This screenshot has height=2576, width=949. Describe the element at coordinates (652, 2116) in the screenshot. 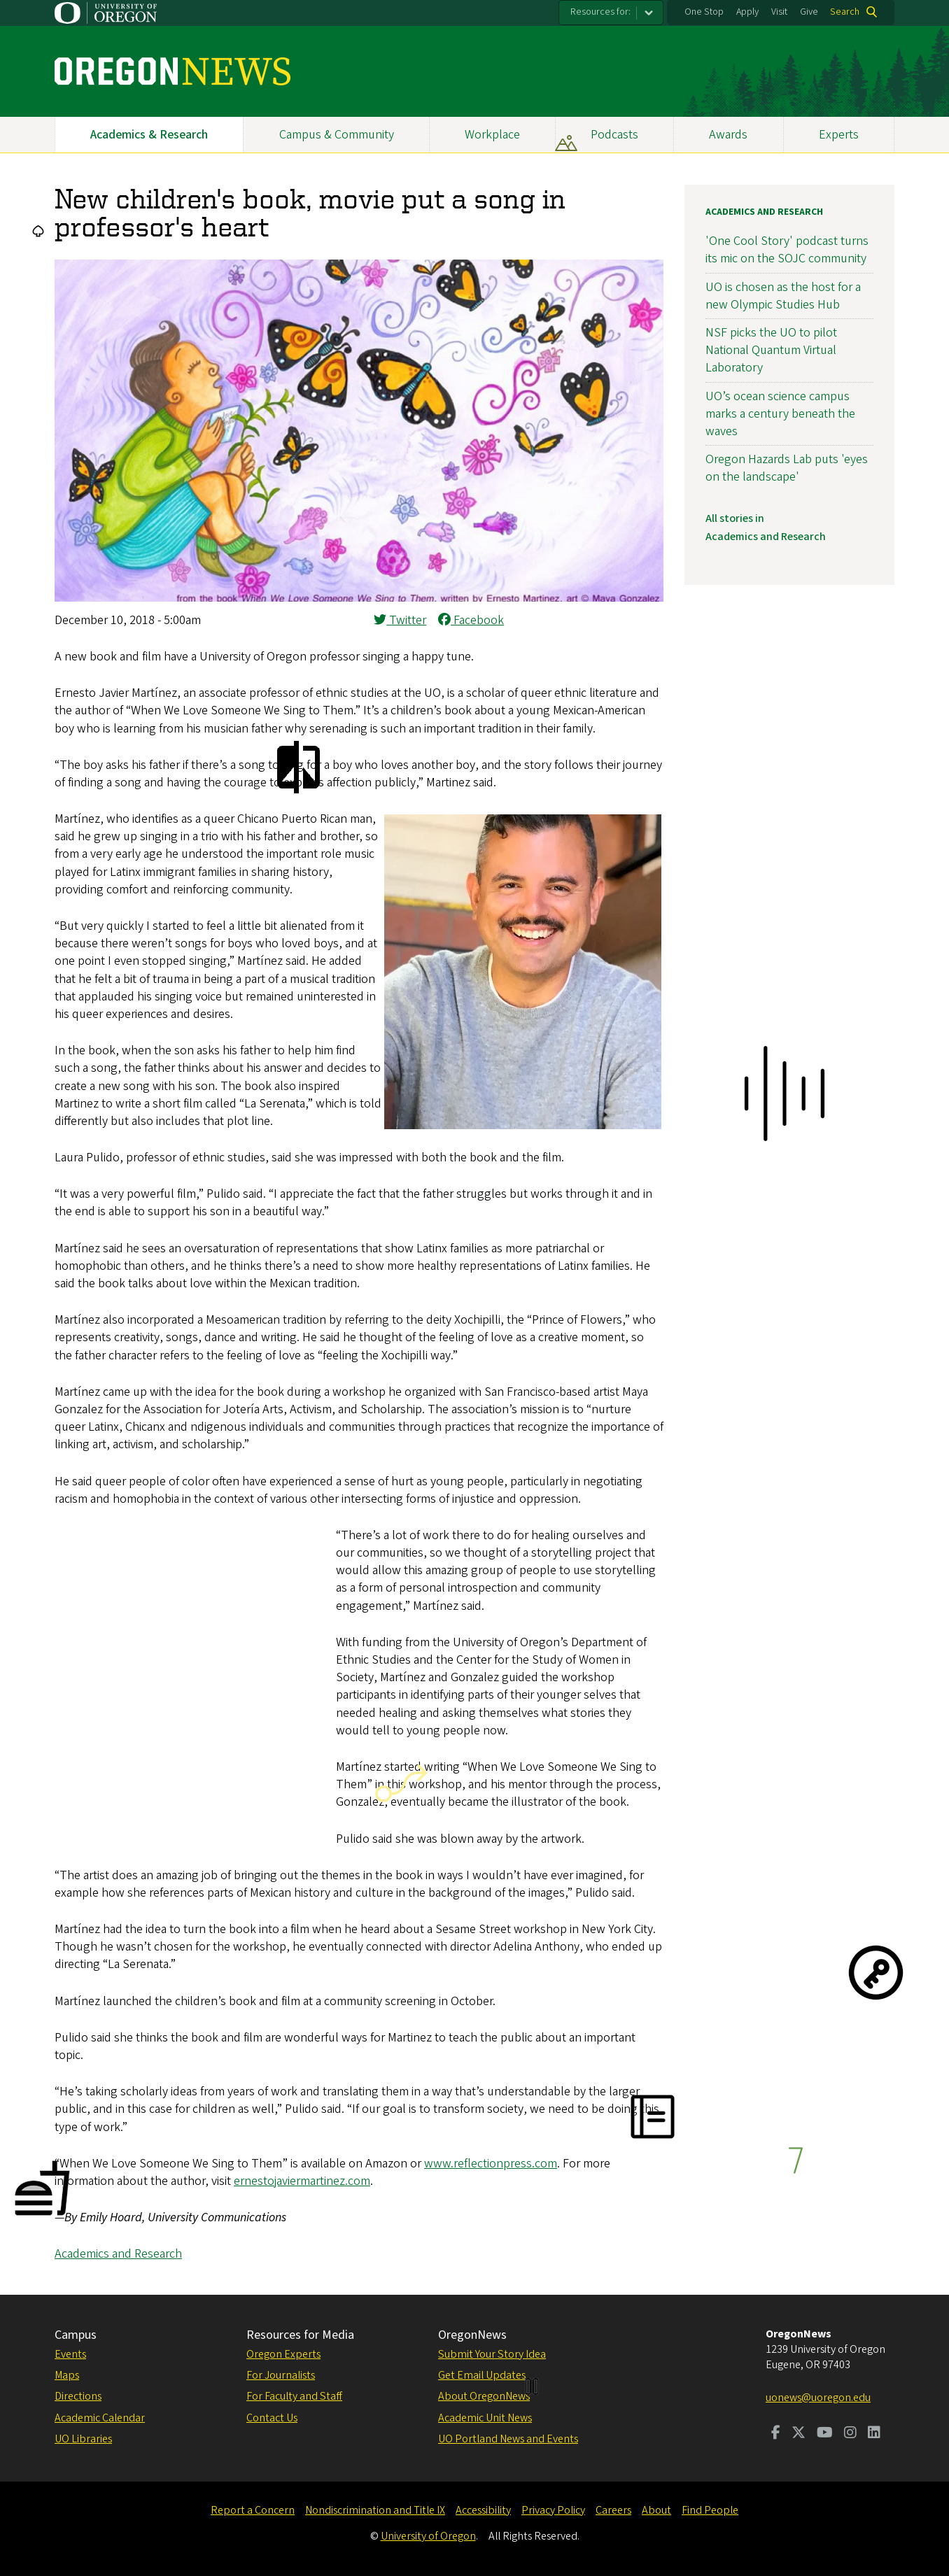

I see `open your notebook or notes` at that location.